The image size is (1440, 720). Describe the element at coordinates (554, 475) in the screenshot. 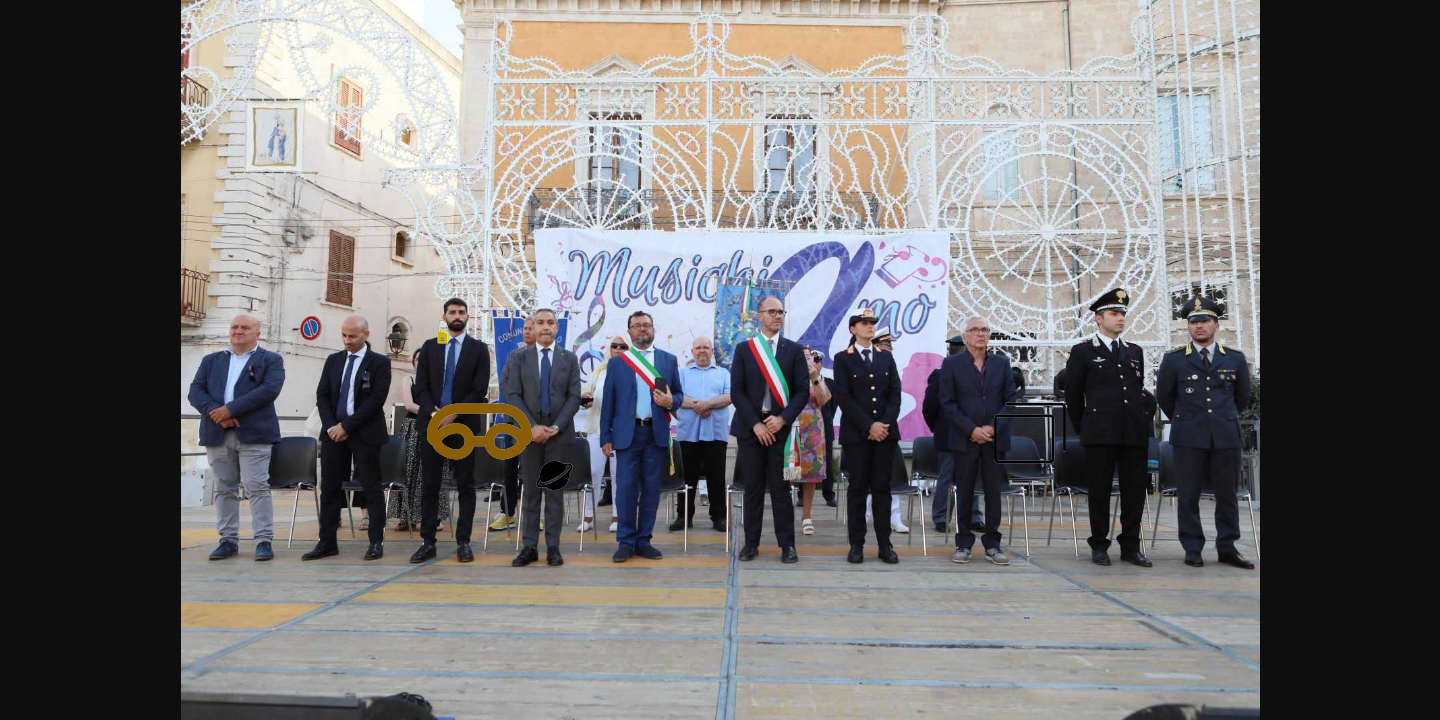

I see `explore global or worldwide content` at that location.